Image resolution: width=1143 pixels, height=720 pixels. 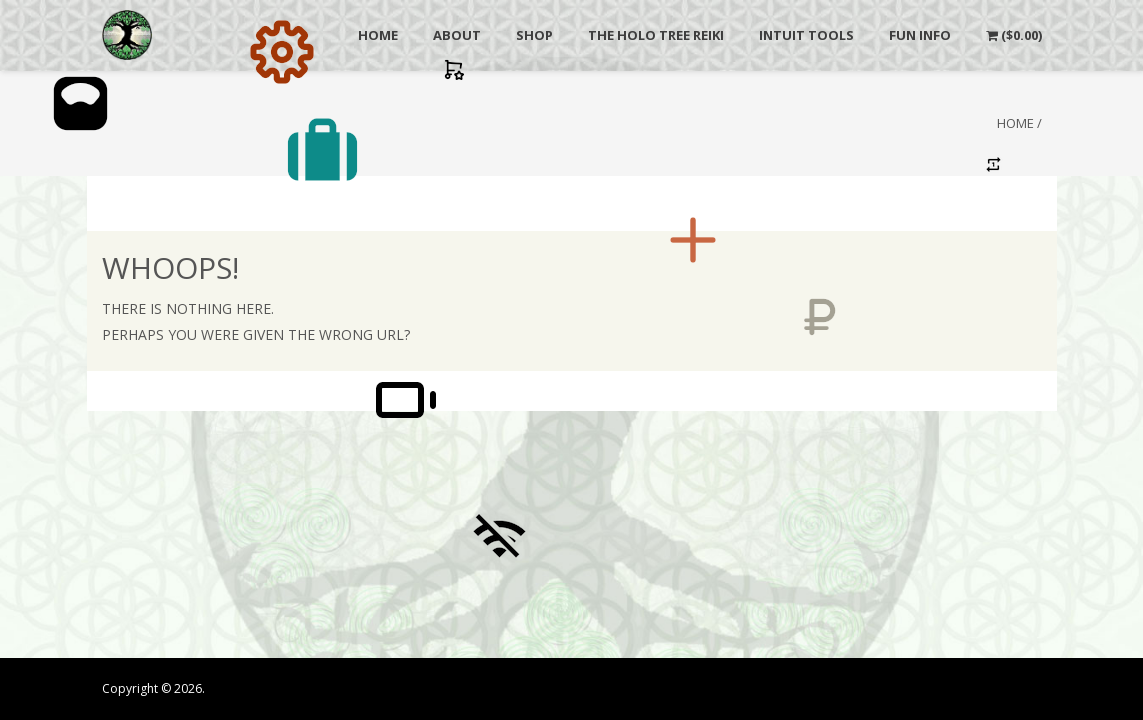 What do you see at coordinates (282, 52) in the screenshot?
I see `access app settings` at bounding box center [282, 52].